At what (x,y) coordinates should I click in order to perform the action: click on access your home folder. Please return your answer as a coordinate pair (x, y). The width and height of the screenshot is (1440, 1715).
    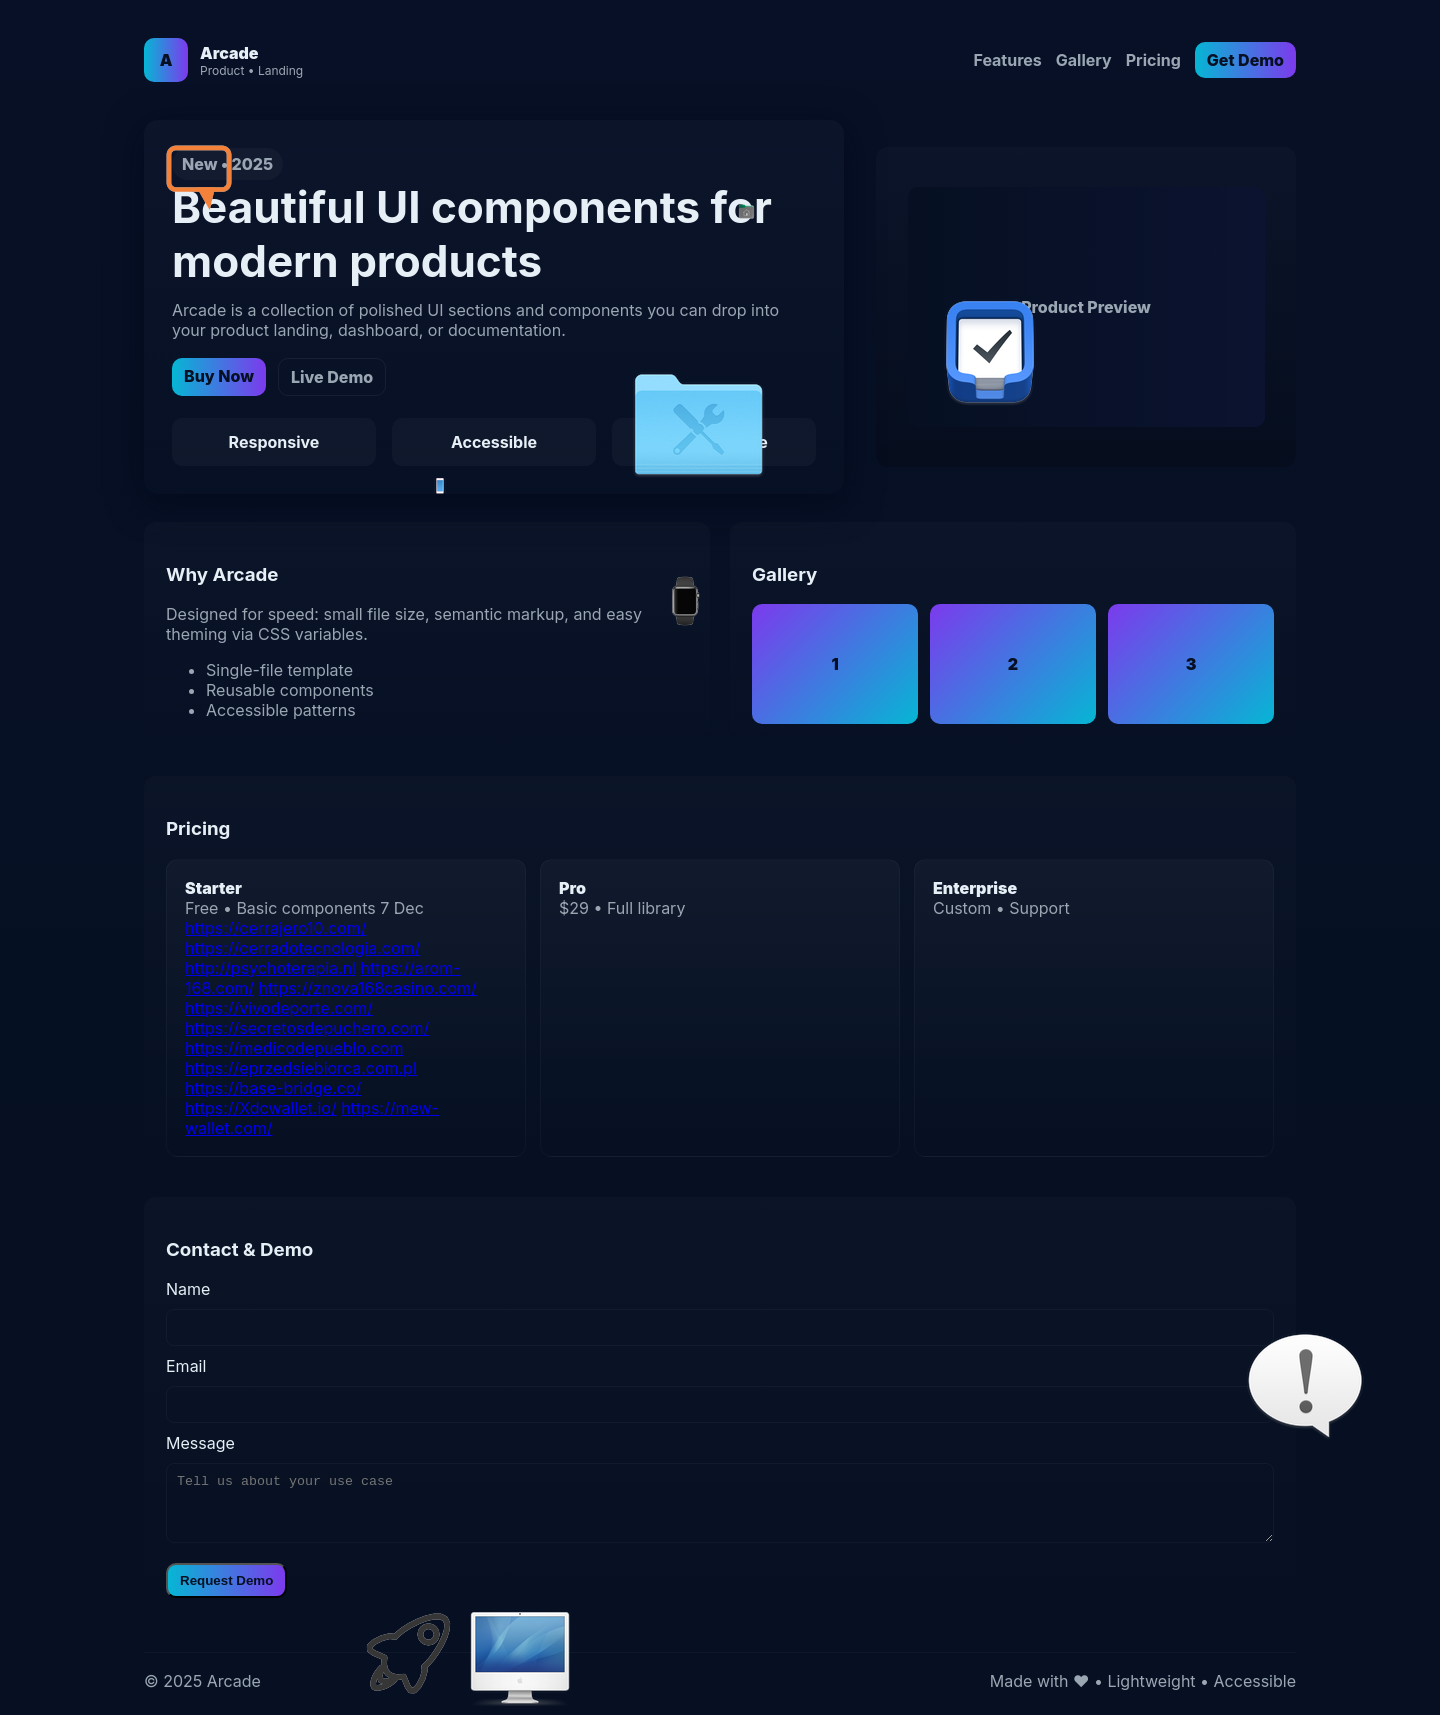
    Looking at the image, I should click on (746, 211).